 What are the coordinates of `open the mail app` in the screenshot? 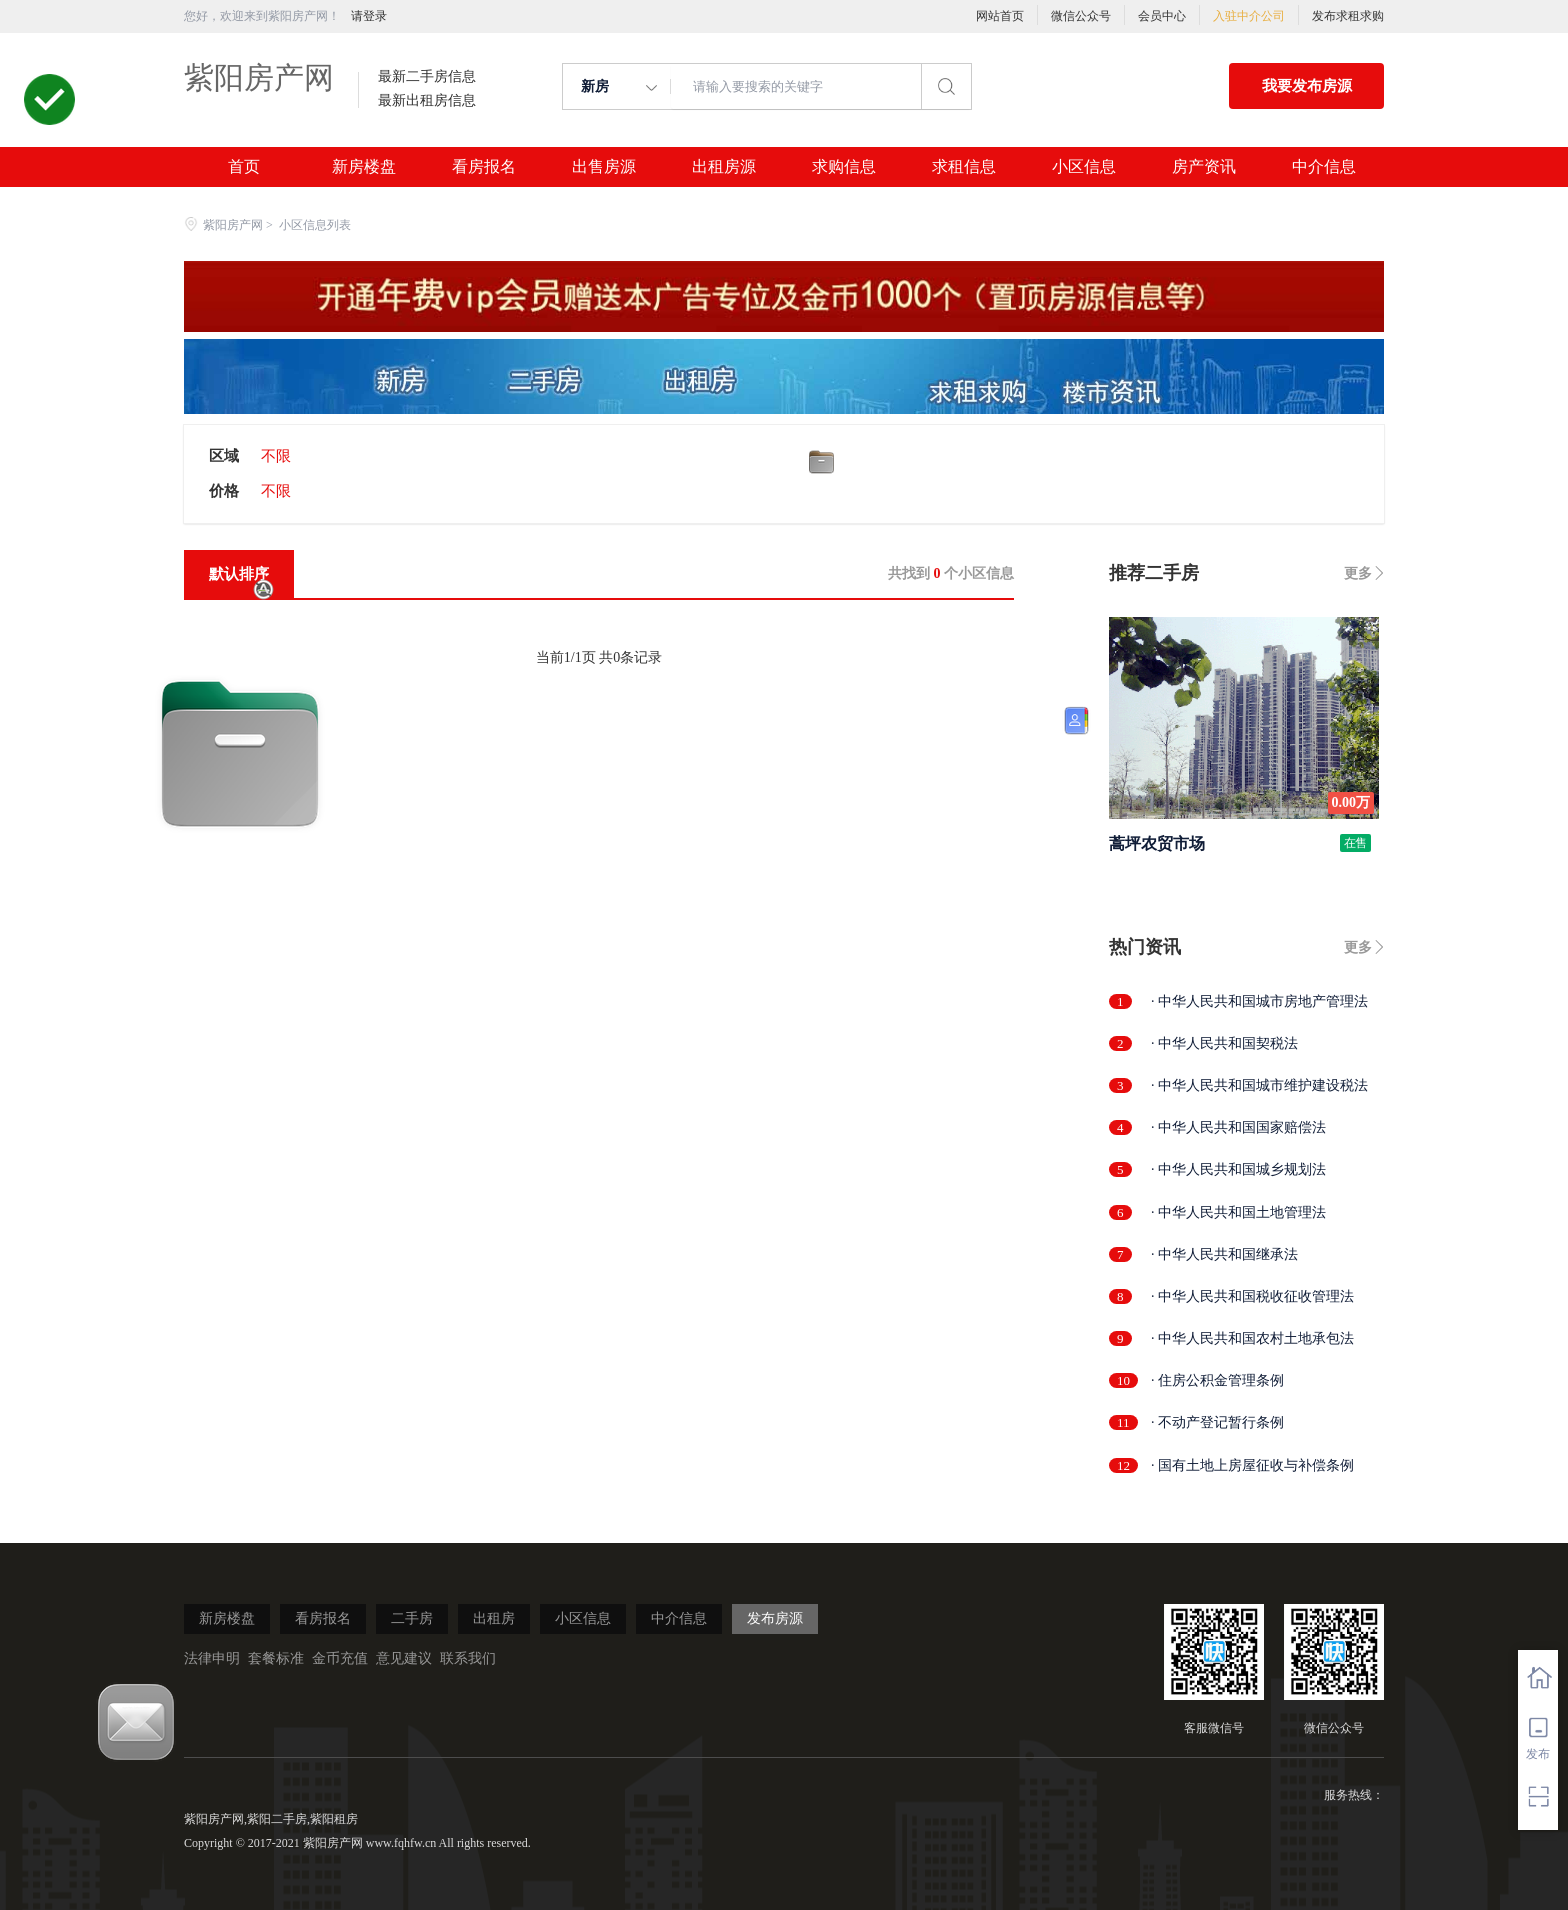 It's located at (136, 1722).